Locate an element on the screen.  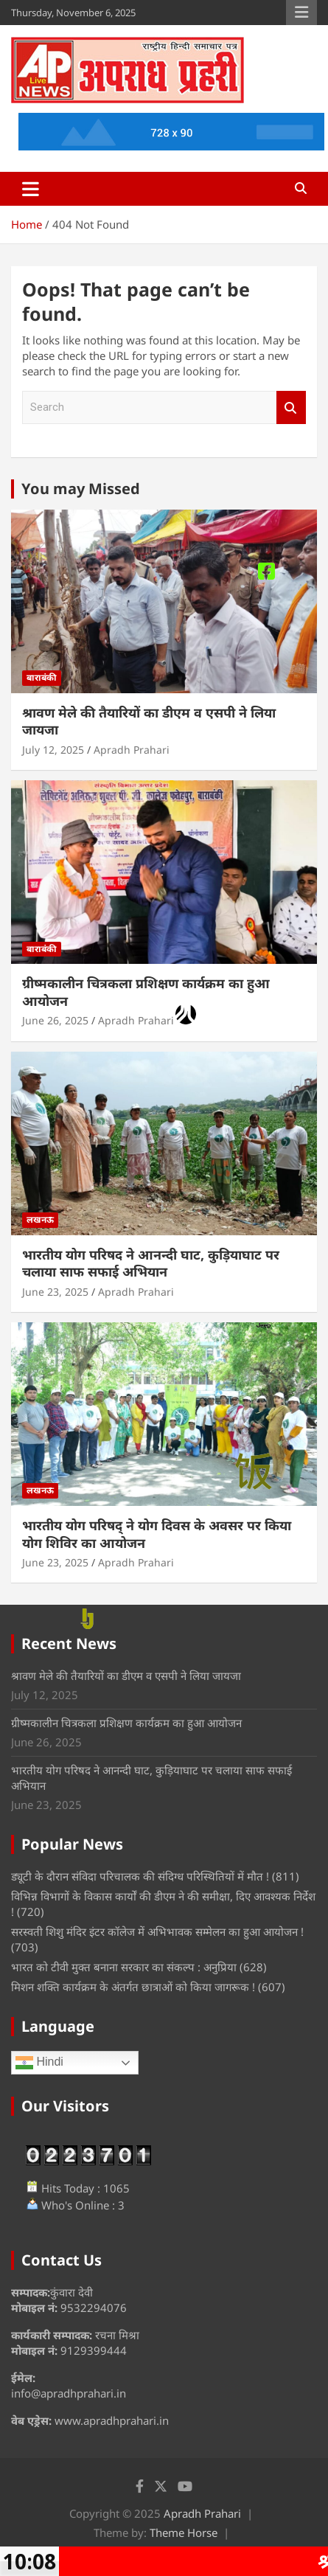
link to facebook profile or page is located at coordinates (266, 571).